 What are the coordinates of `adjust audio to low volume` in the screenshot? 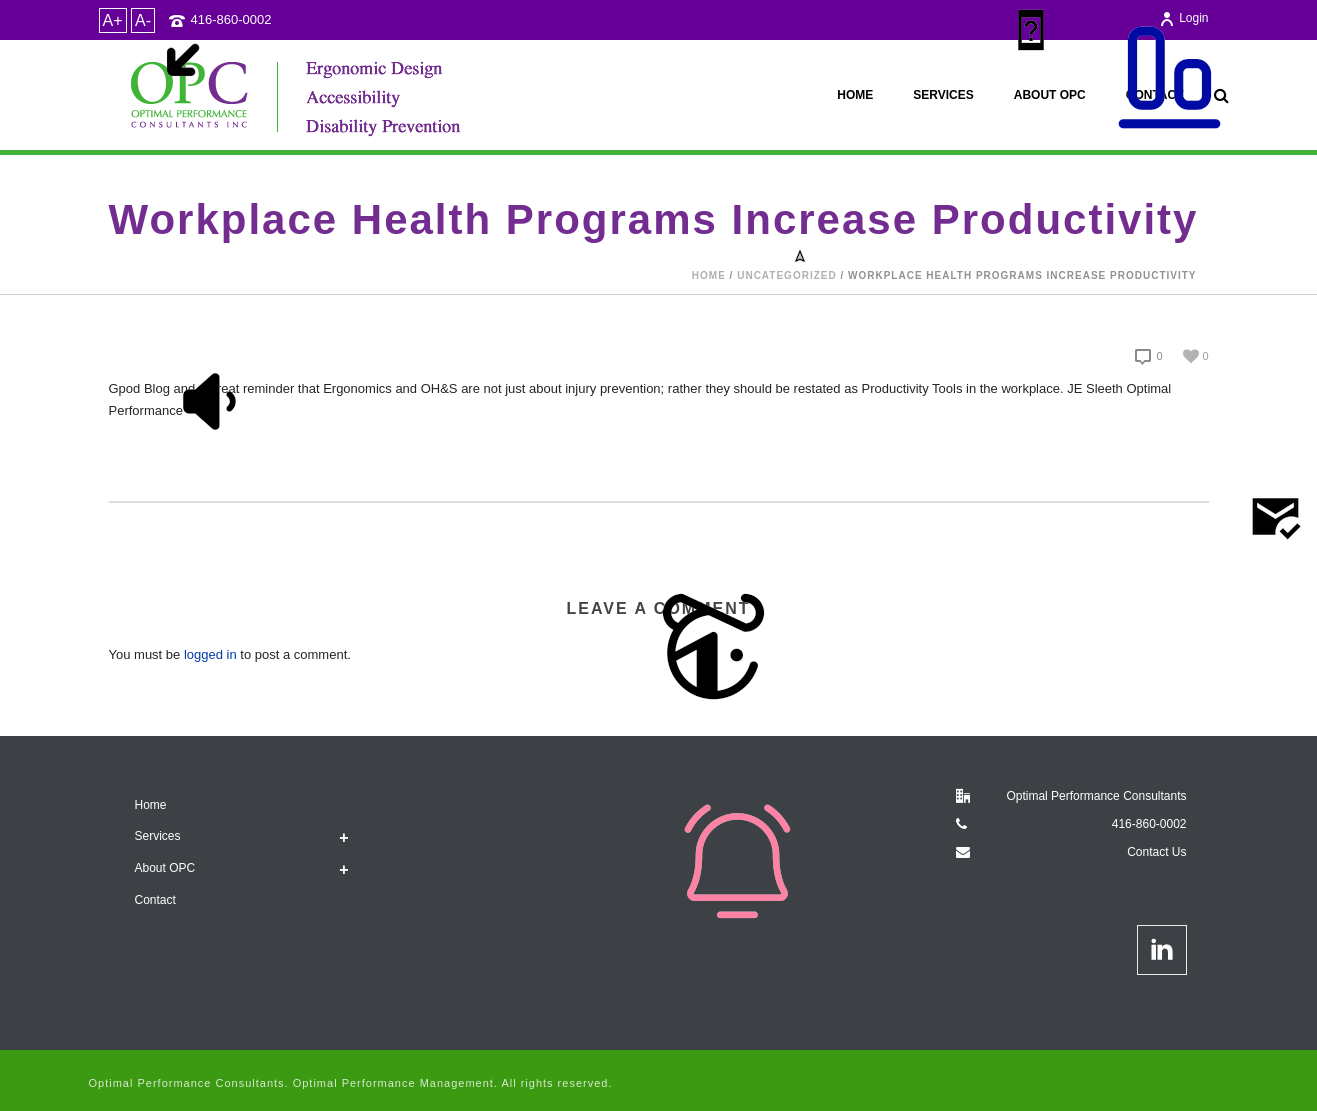 It's located at (211, 401).